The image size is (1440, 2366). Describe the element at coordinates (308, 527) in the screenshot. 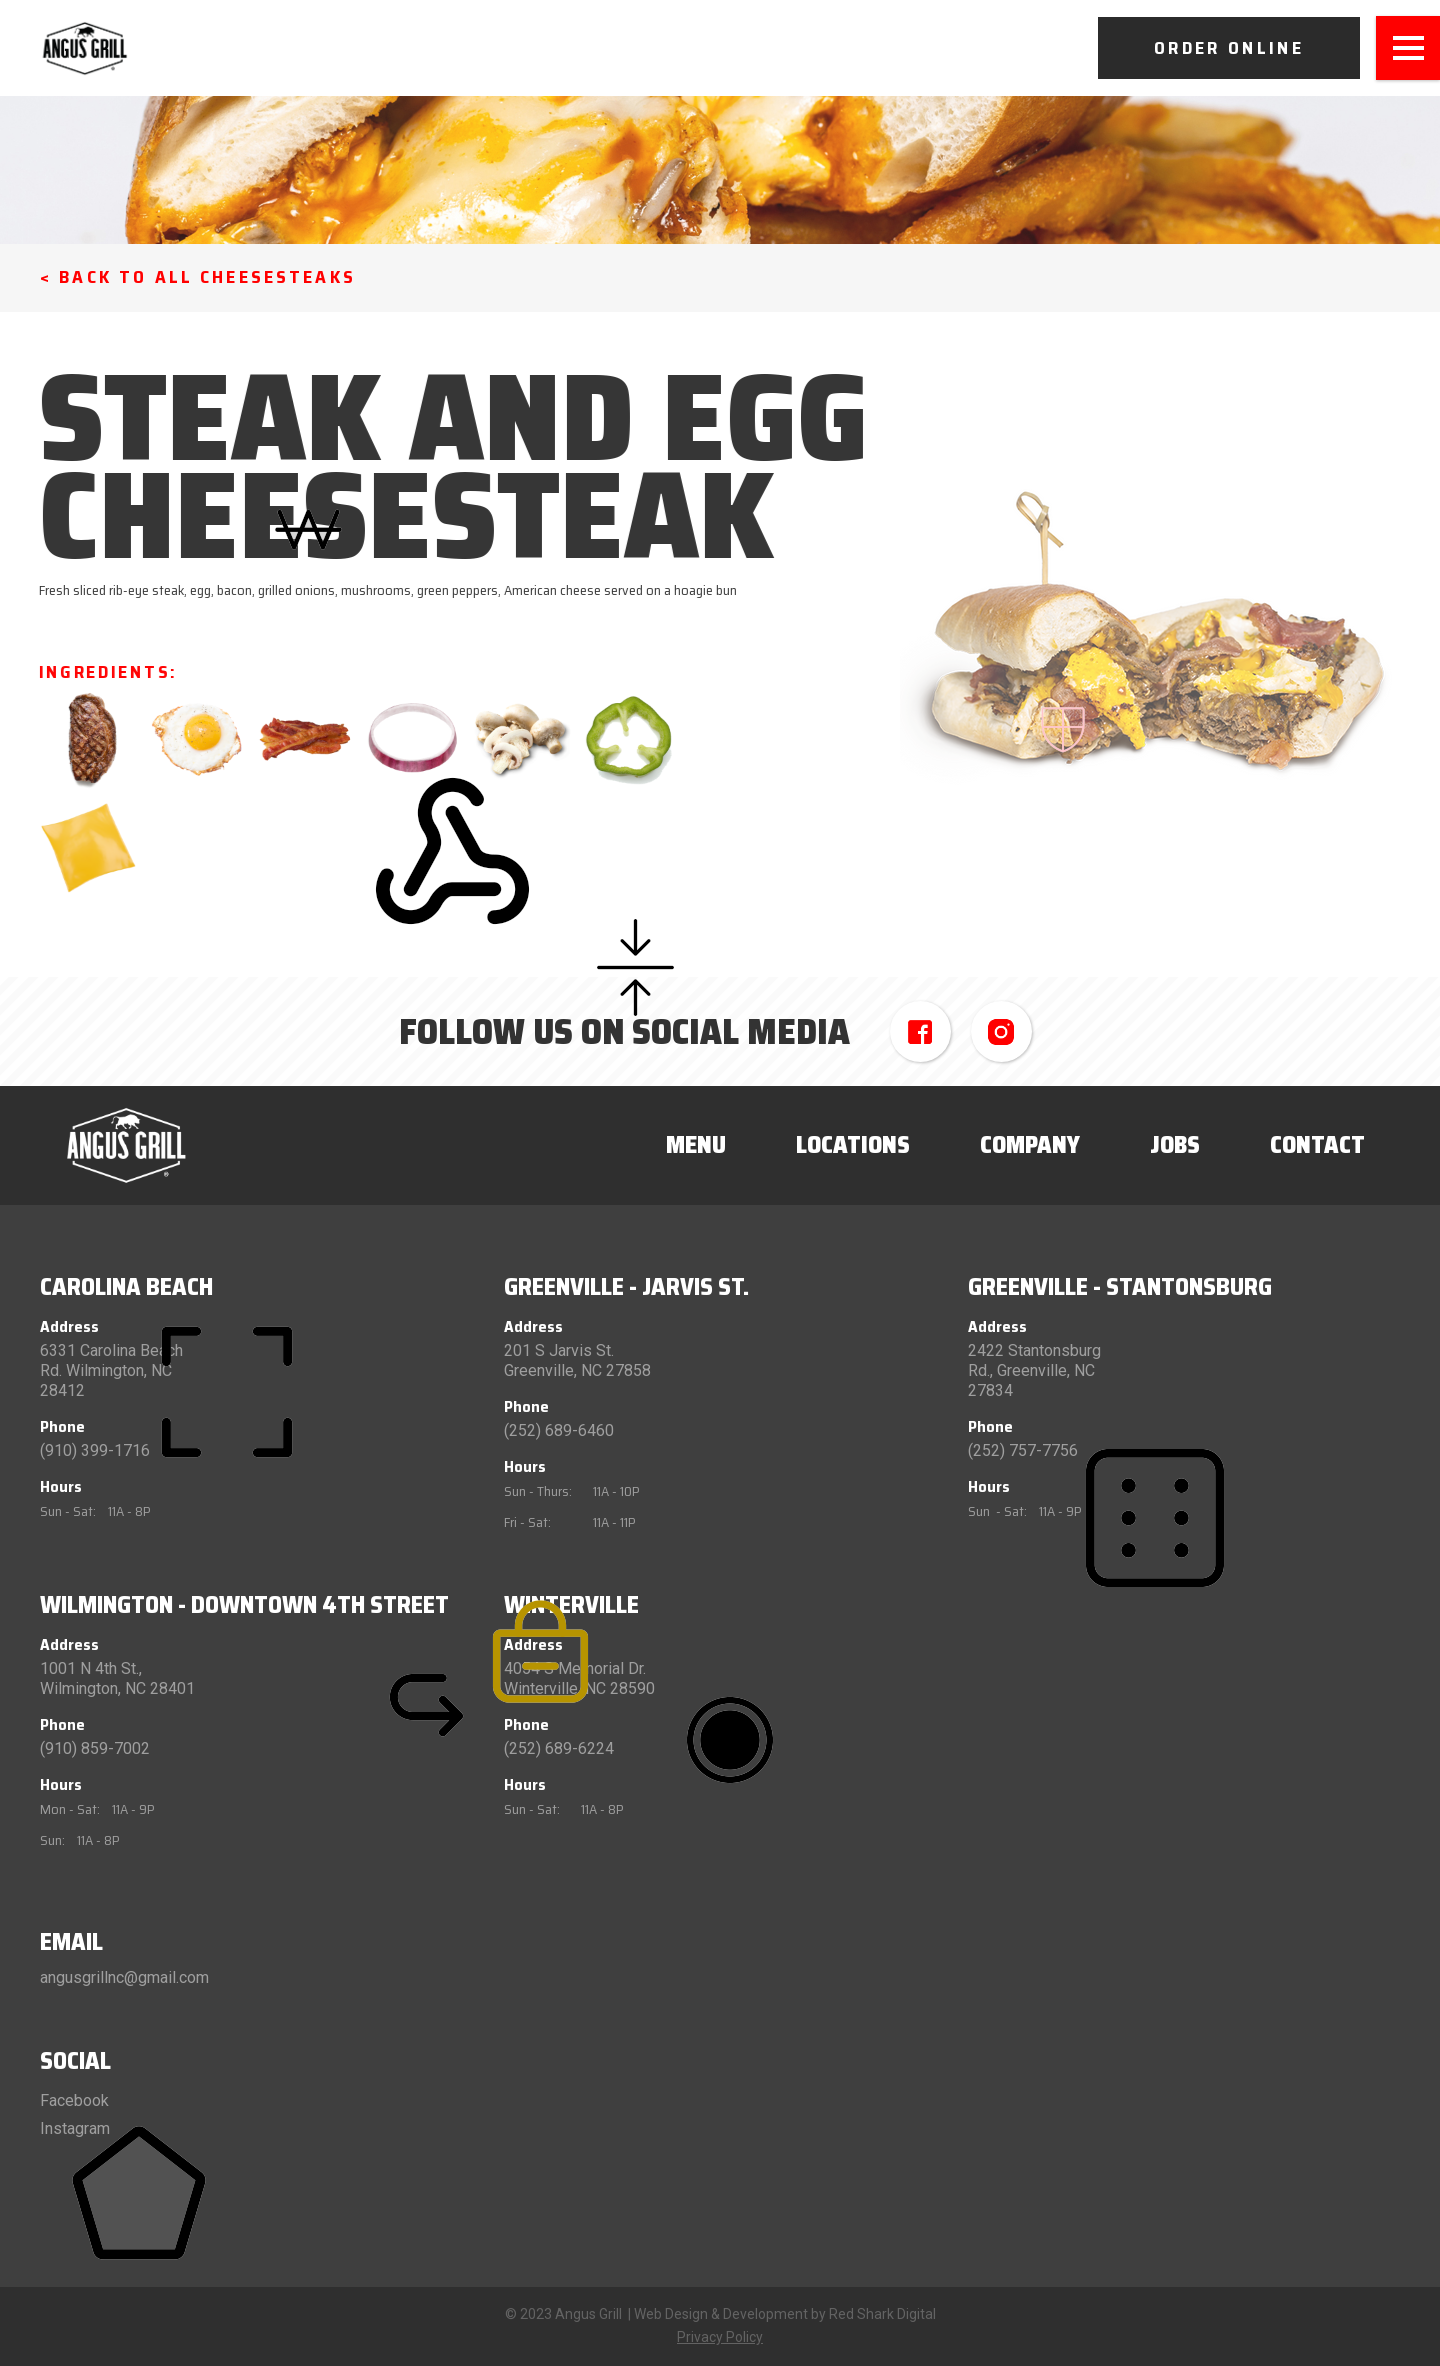

I see `indicates south korean won currency` at that location.